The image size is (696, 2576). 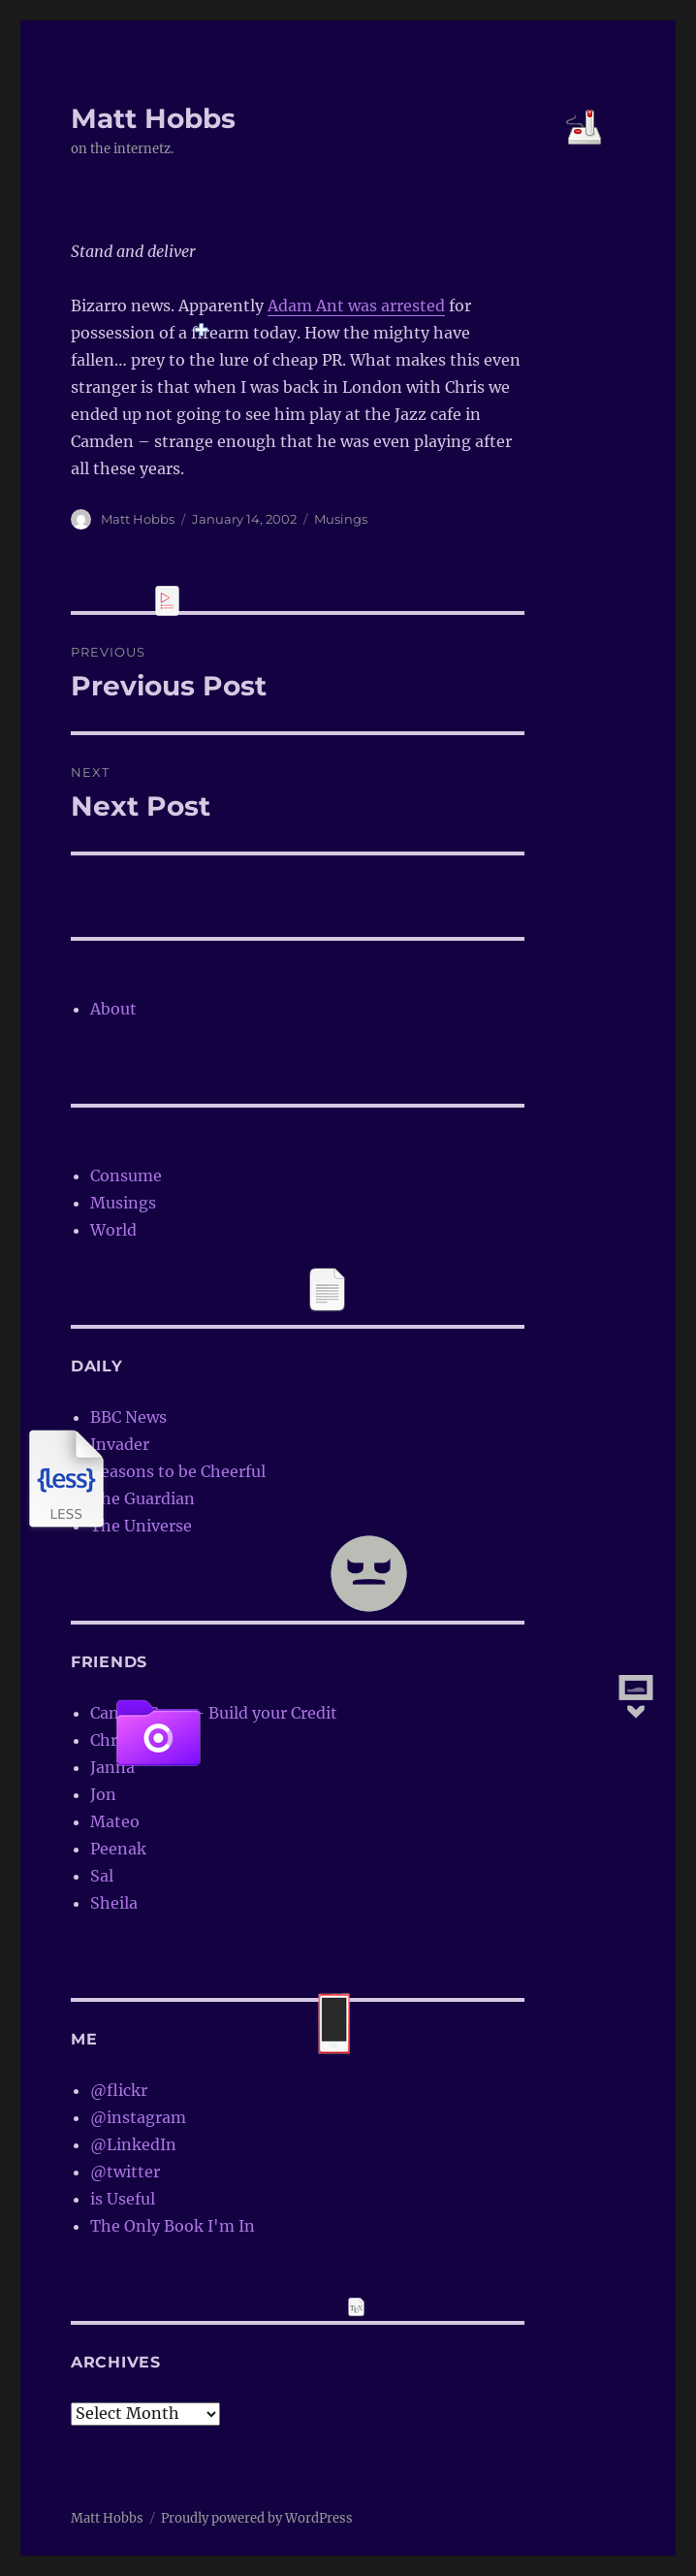 I want to click on react with anger to a message or post, so click(x=368, y=1573).